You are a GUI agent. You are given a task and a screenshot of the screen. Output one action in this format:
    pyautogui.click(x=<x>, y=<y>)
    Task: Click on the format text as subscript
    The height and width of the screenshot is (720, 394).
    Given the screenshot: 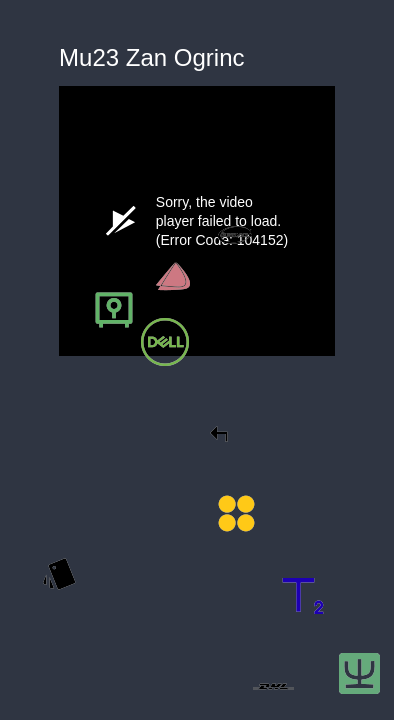 What is the action you would take?
    pyautogui.click(x=303, y=596)
    